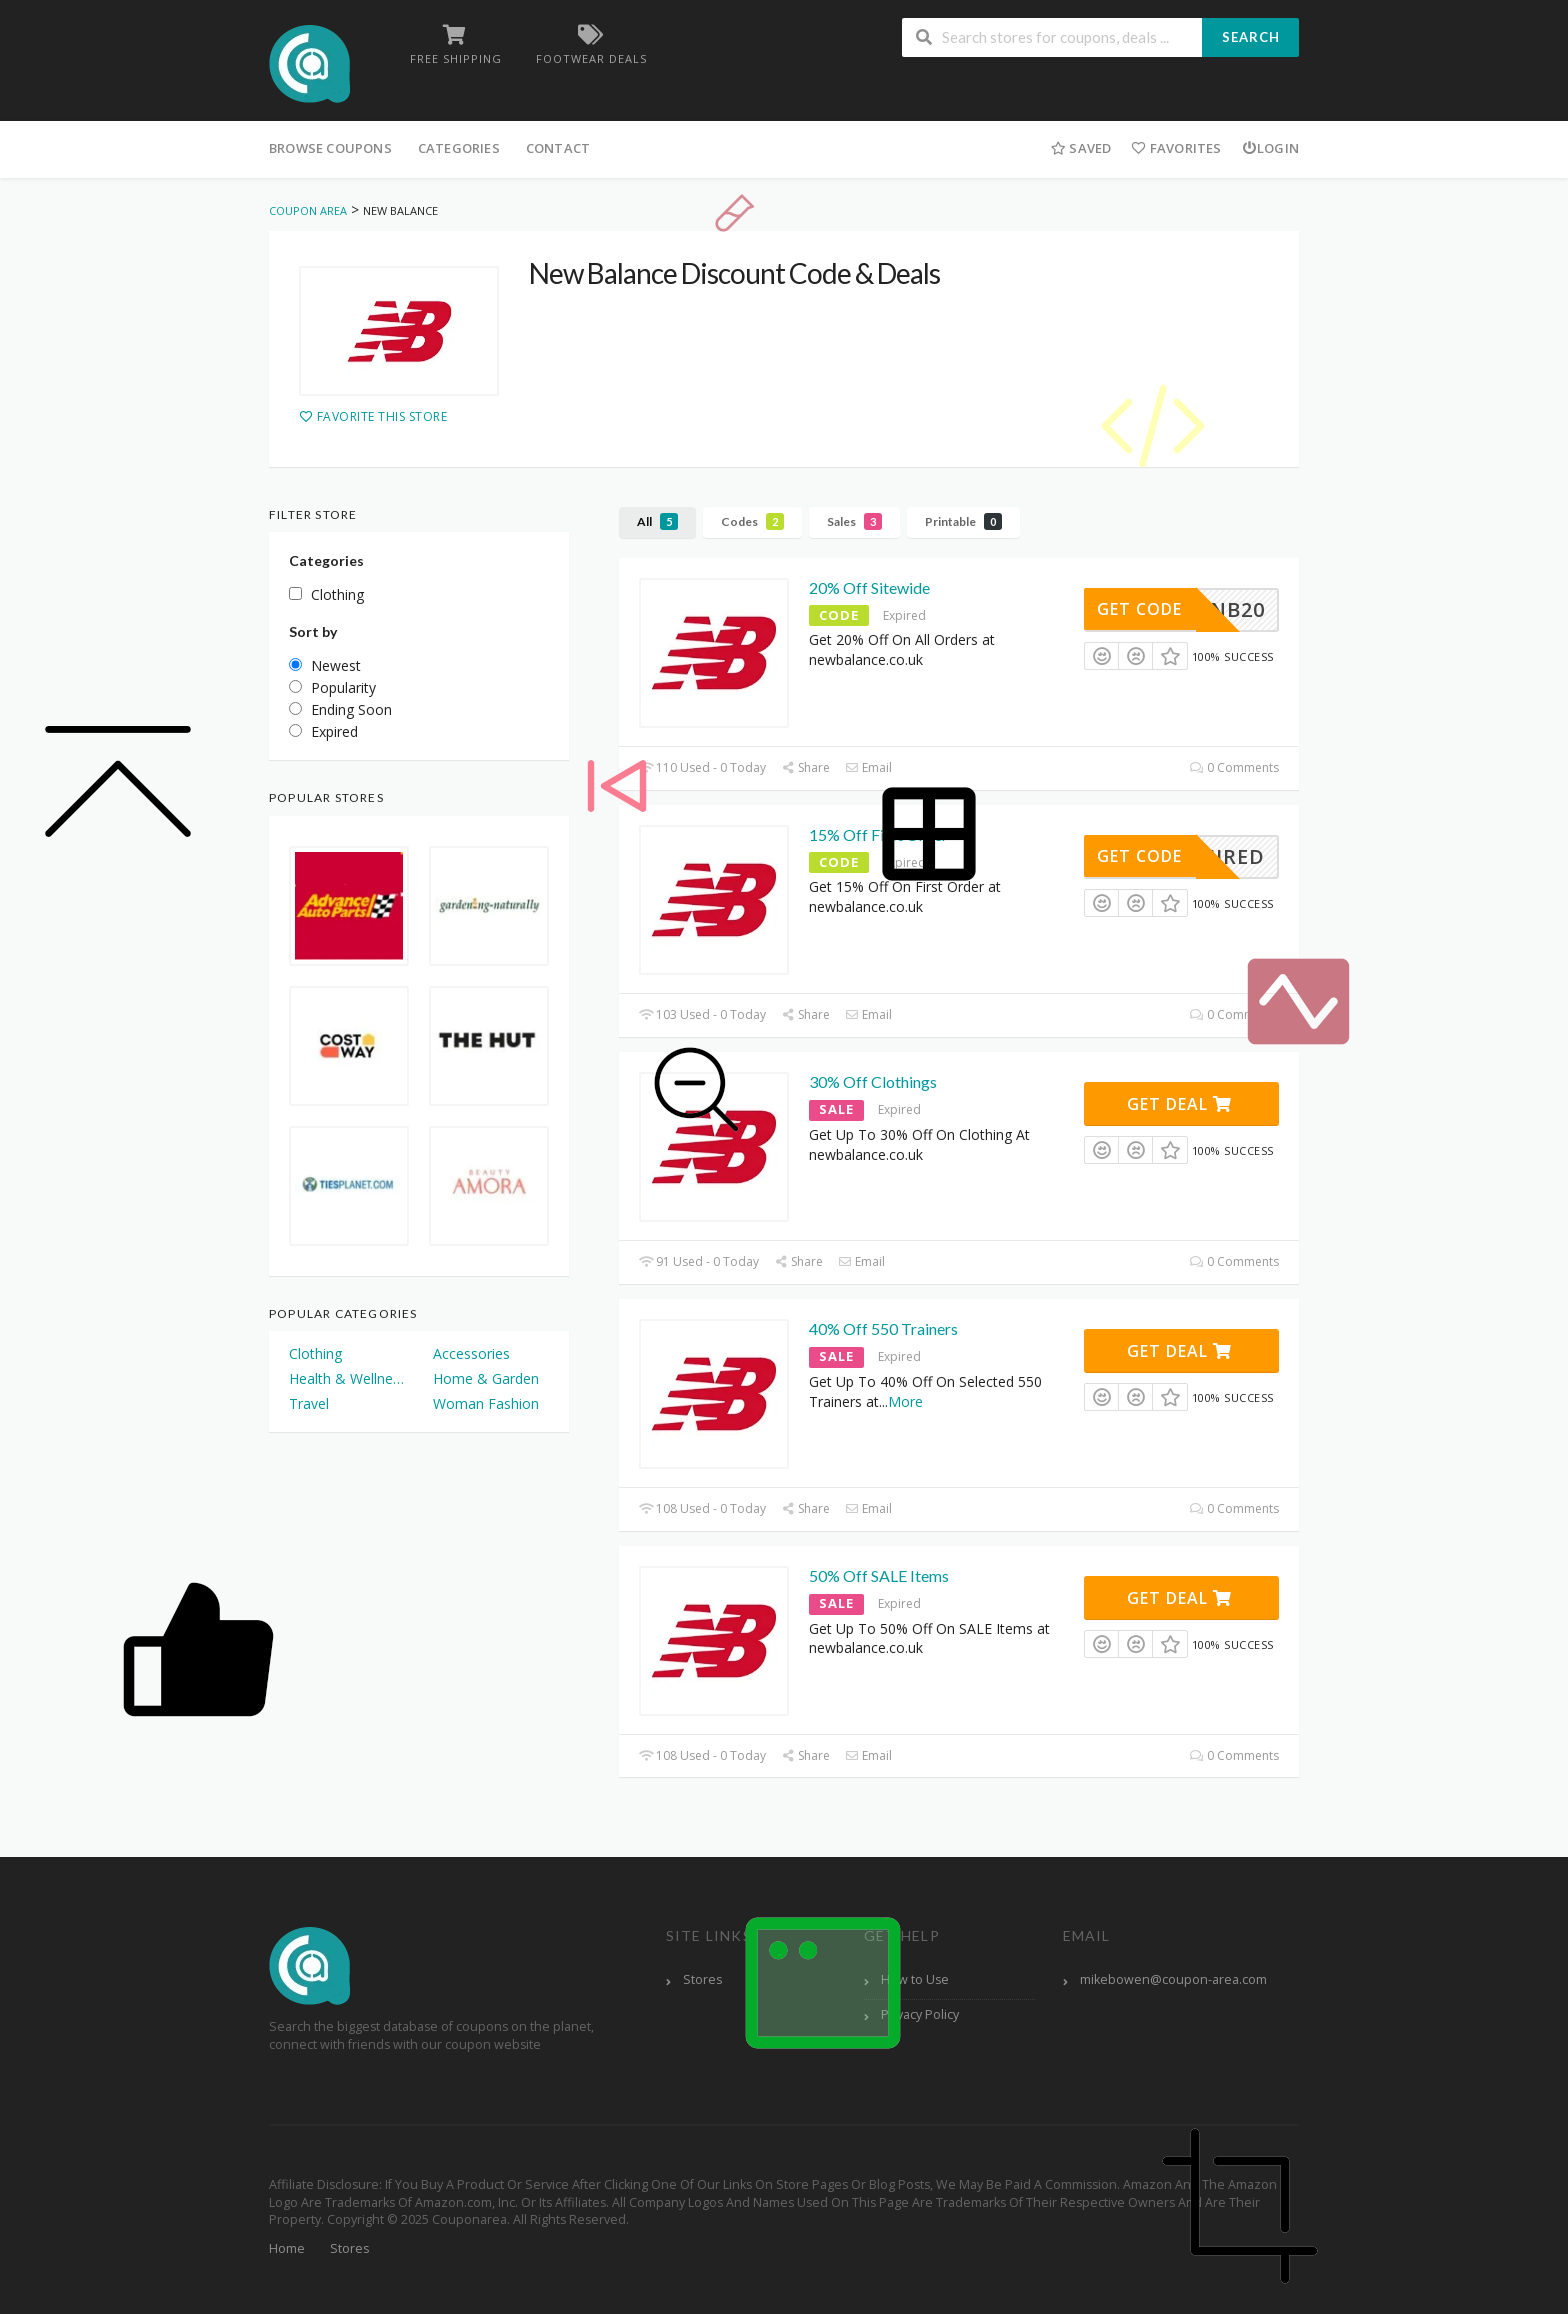  Describe the element at coordinates (617, 786) in the screenshot. I see `skip to previous track` at that location.